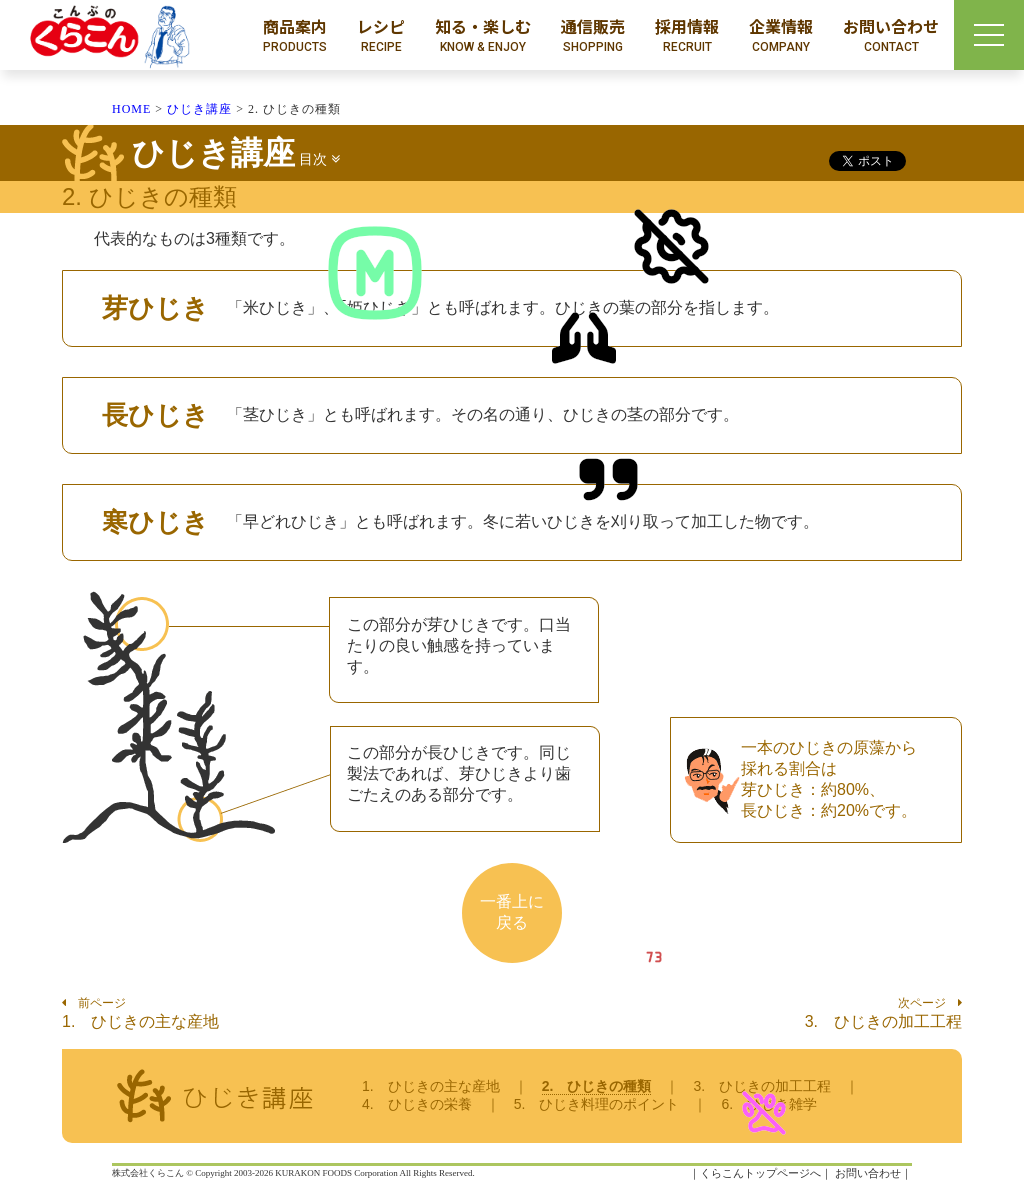 This screenshot has height=1197, width=1024. What do you see at coordinates (375, 273) in the screenshot?
I see `access metro or subway transit options` at bounding box center [375, 273].